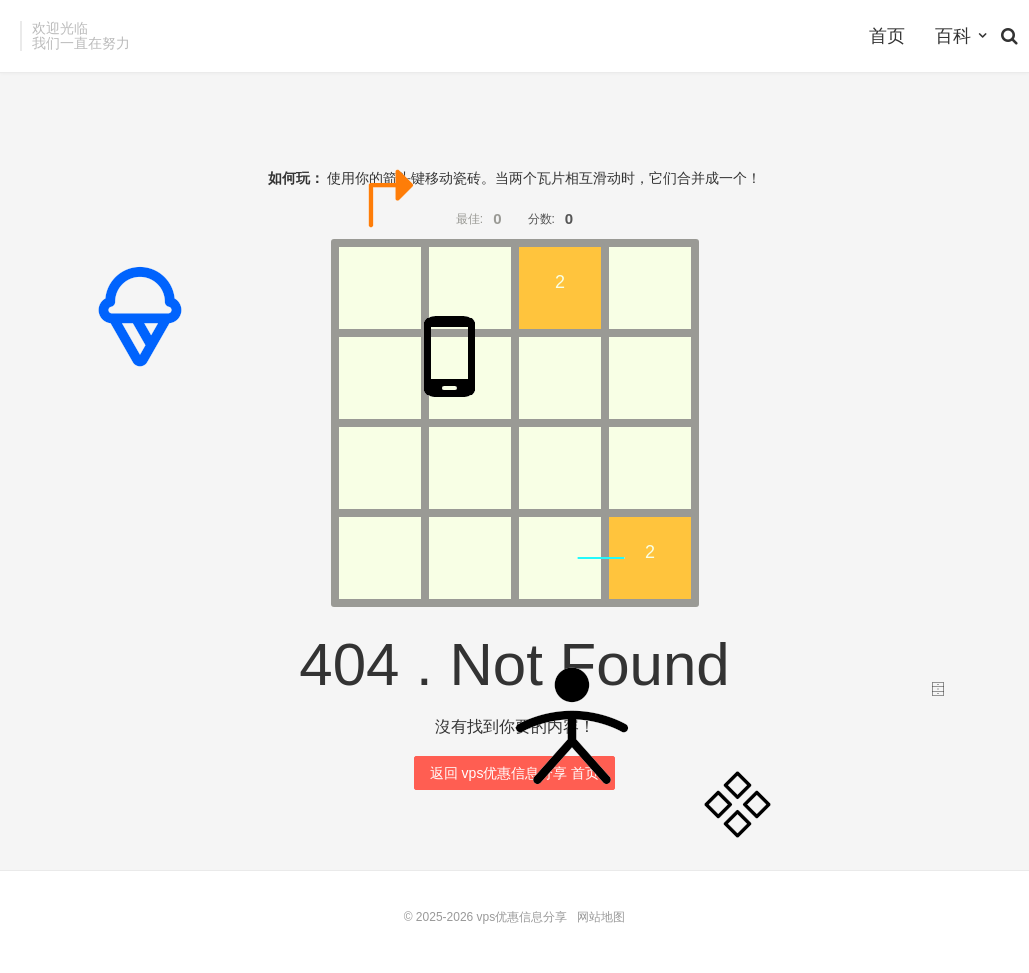 The width and height of the screenshot is (1029, 973). I want to click on browse furniture or home decor items, so click(938, 689).